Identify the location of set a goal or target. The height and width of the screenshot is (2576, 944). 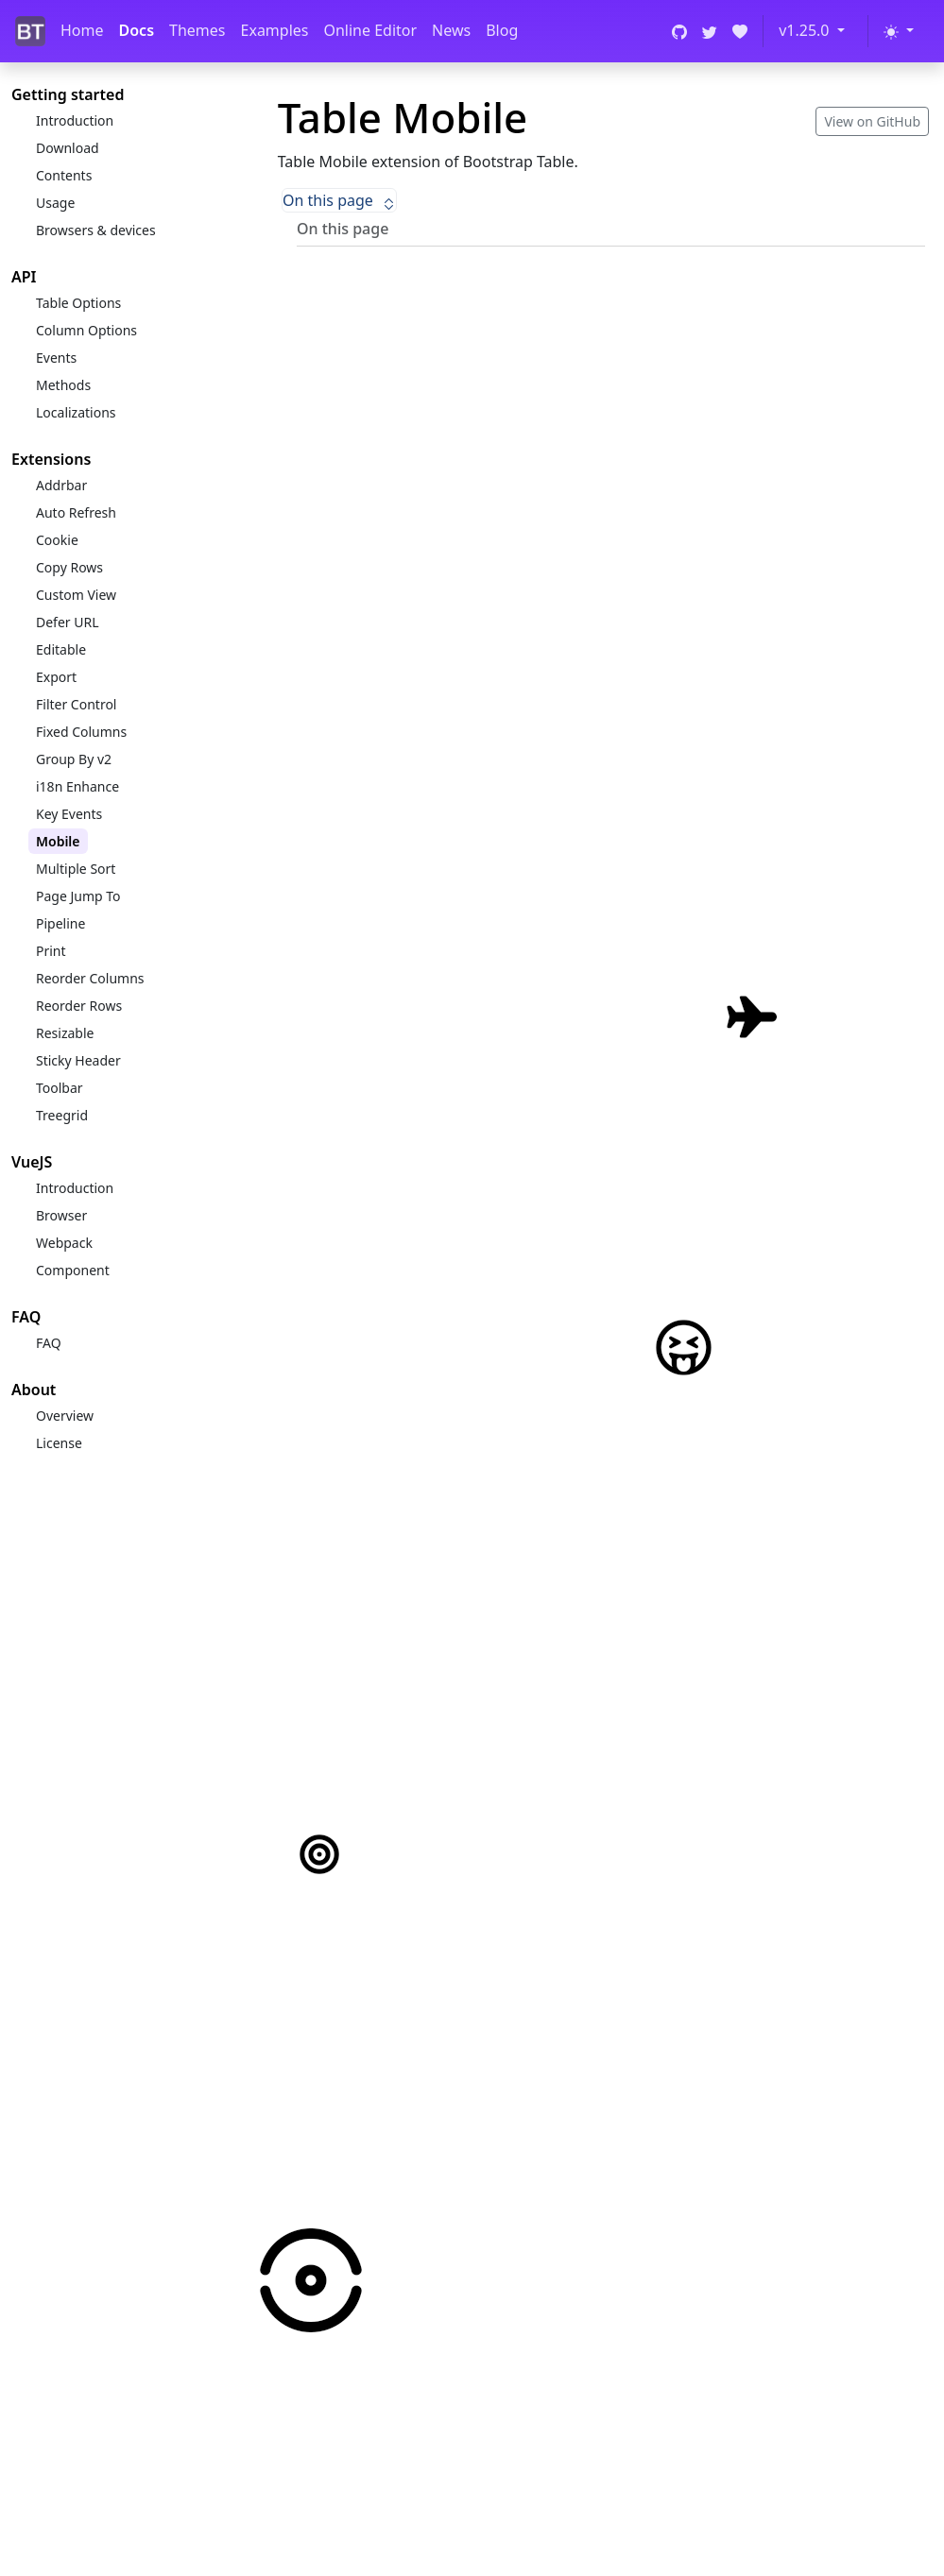
(319, 1854).